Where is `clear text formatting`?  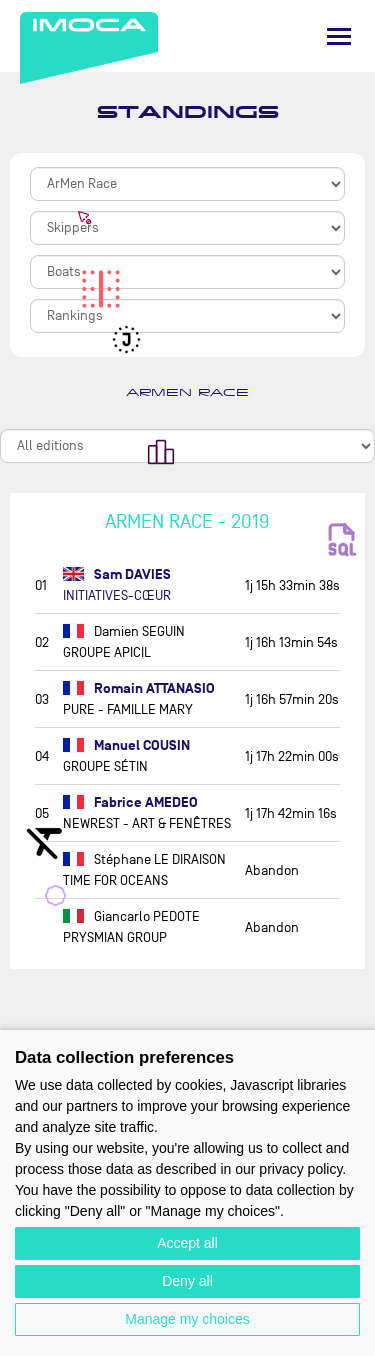
clear text formatting is located at coordinates (46, 842).